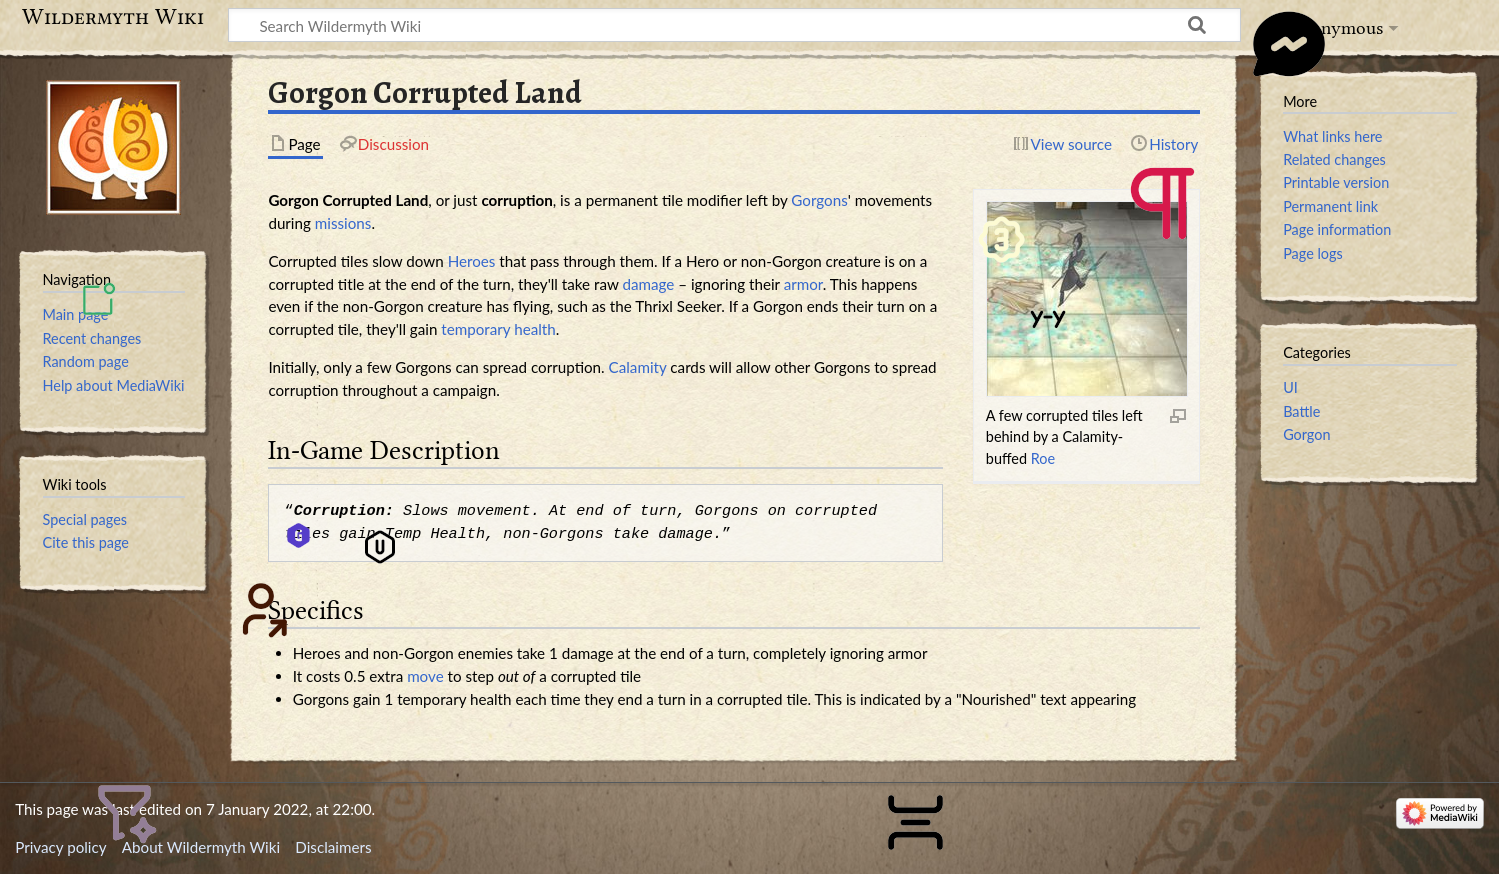  Describe the element at coordinates (1289, 44) in the screenshot. I see `open Facebook Messenger` at that location.